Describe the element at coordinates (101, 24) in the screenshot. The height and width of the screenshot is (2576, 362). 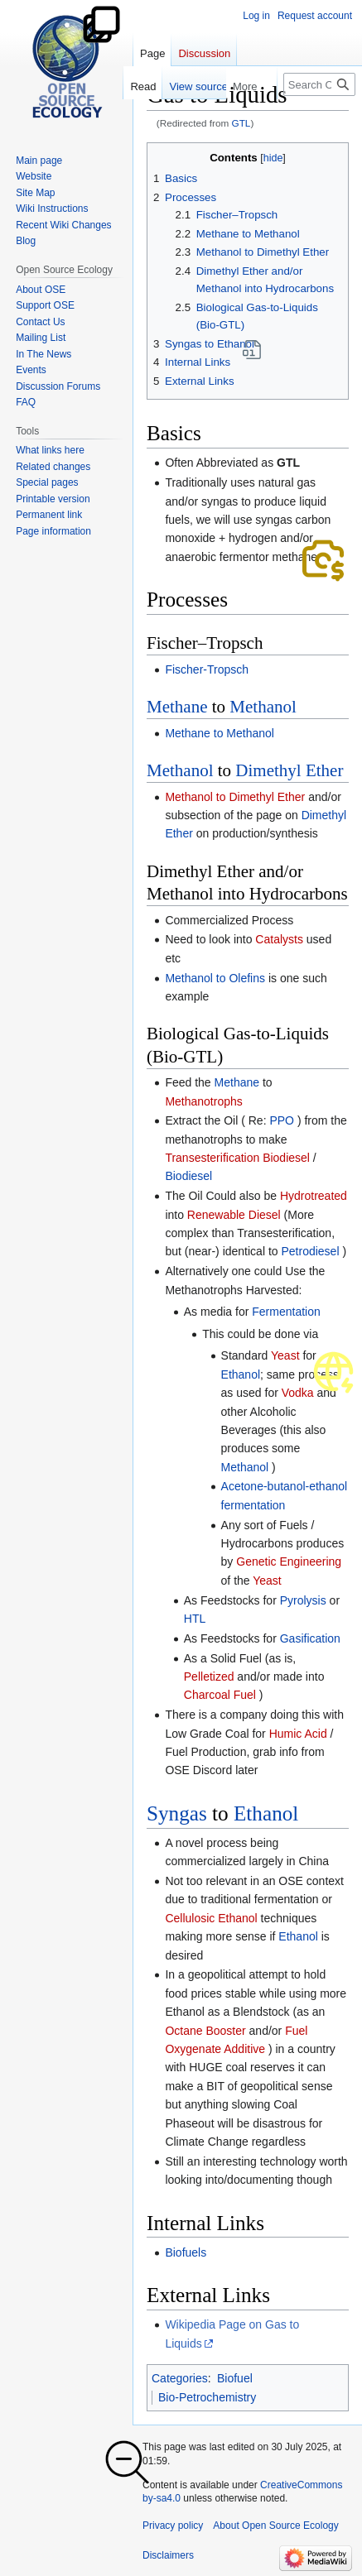
I see `select the bottom layer in a stack` at that location.